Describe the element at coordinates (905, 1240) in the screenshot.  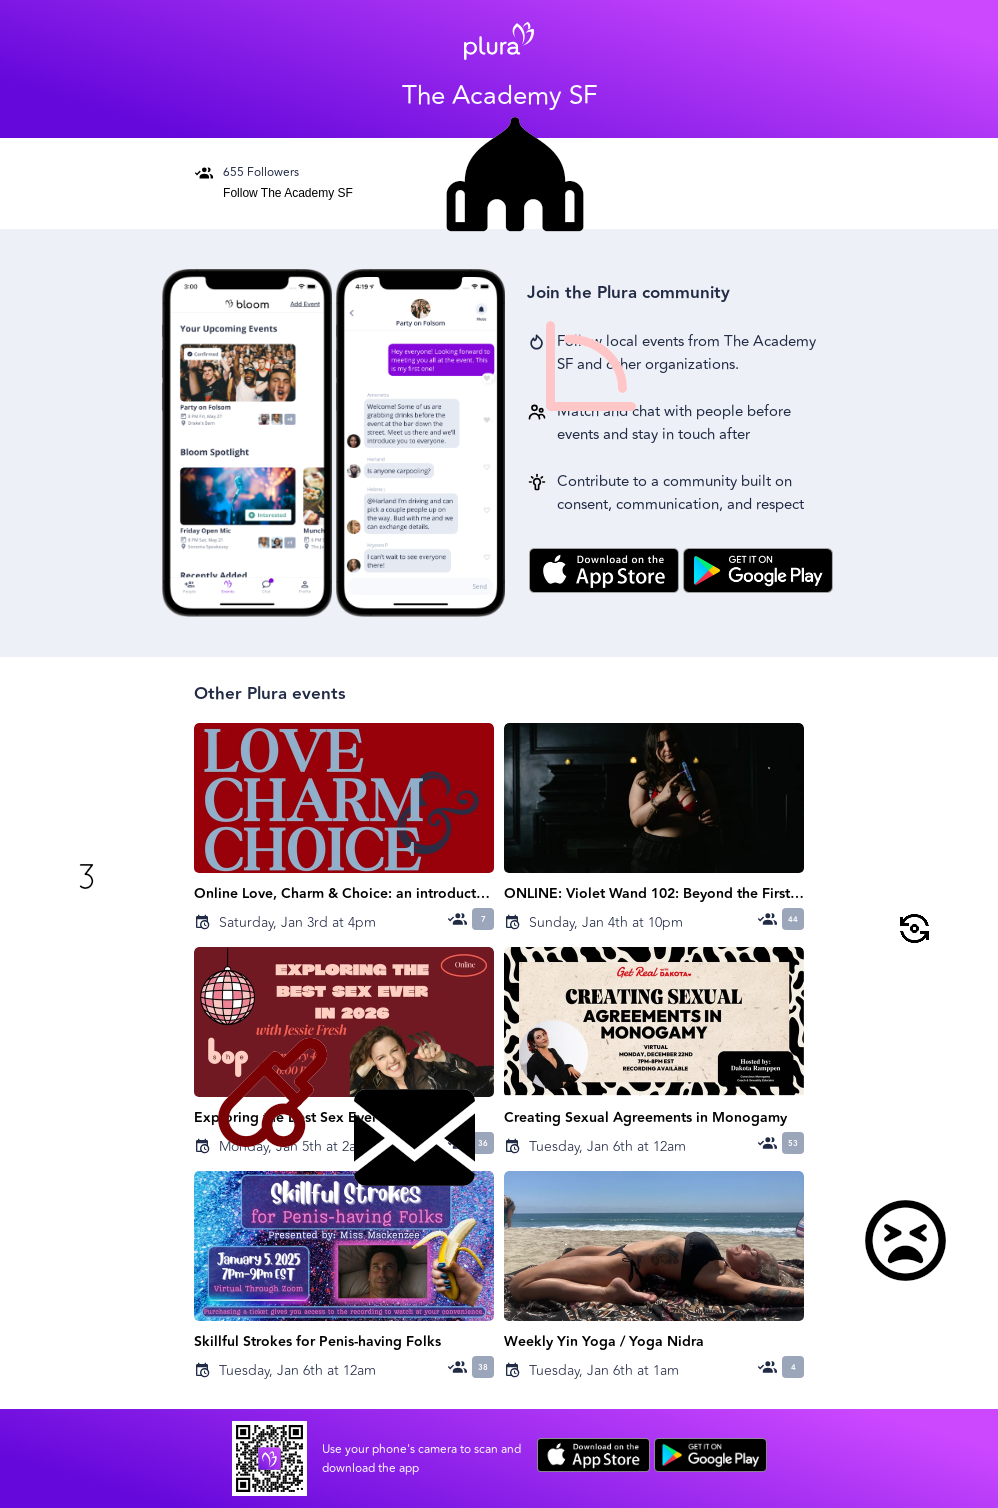
I see `indicates user fatigue or exhaustion status` at that location.